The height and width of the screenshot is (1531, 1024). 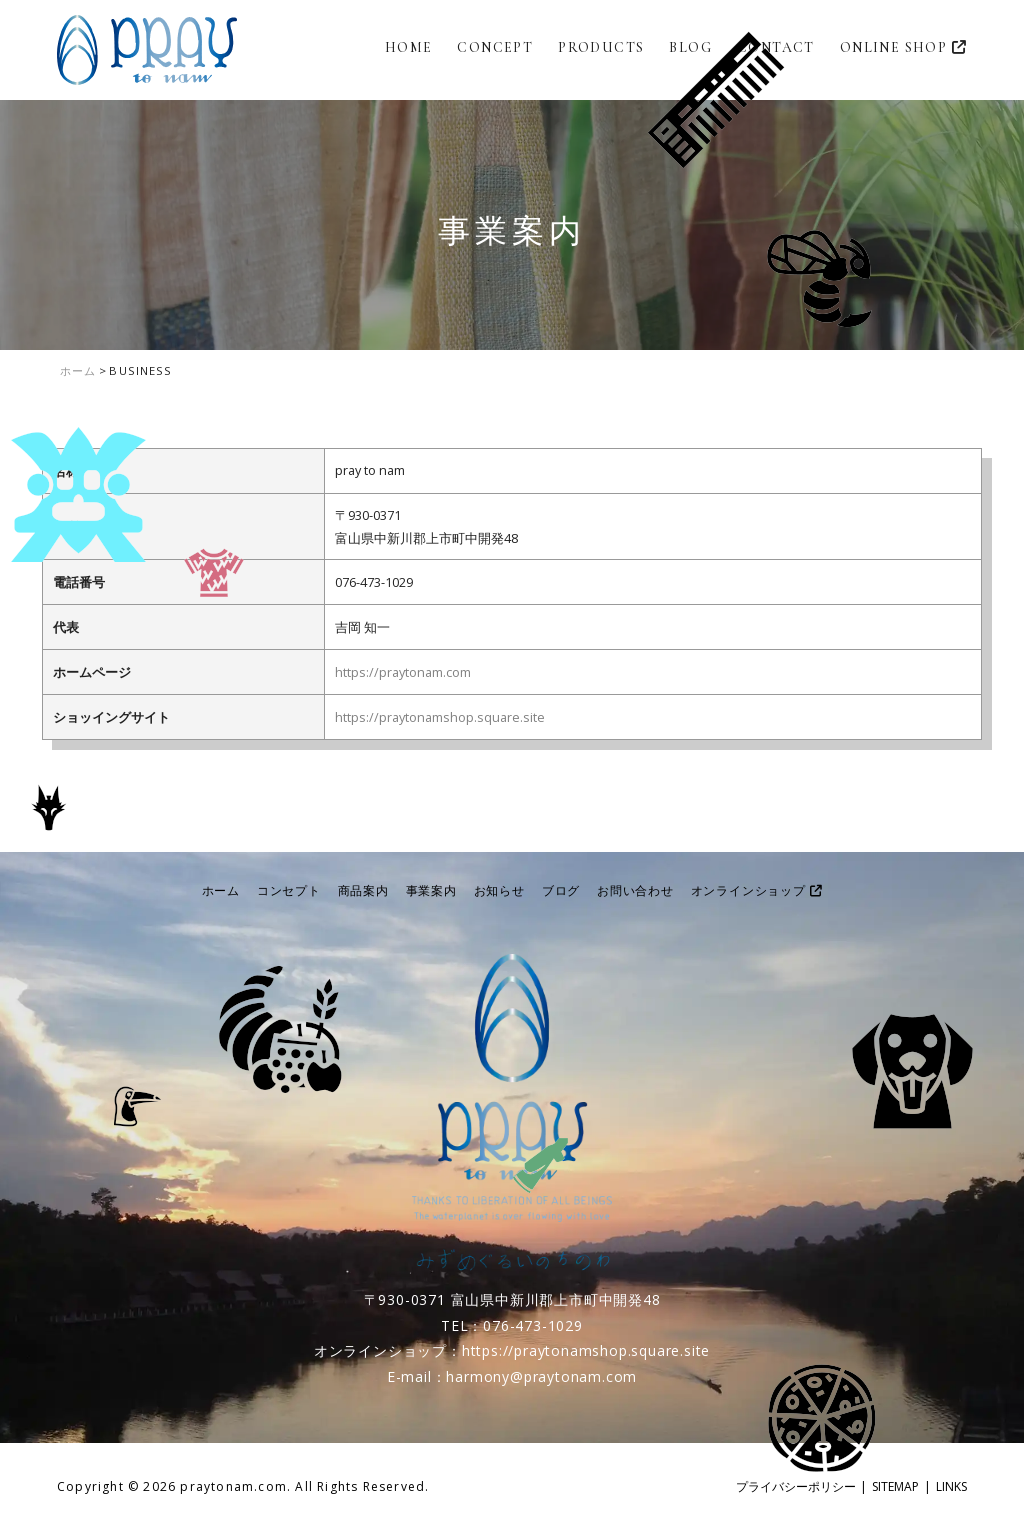 What do you see at coordinates (137, 1106) in the screenshot?
I see `decorative toucan icon for a tropical-themed game or app` at bounding box center [137, 1106].